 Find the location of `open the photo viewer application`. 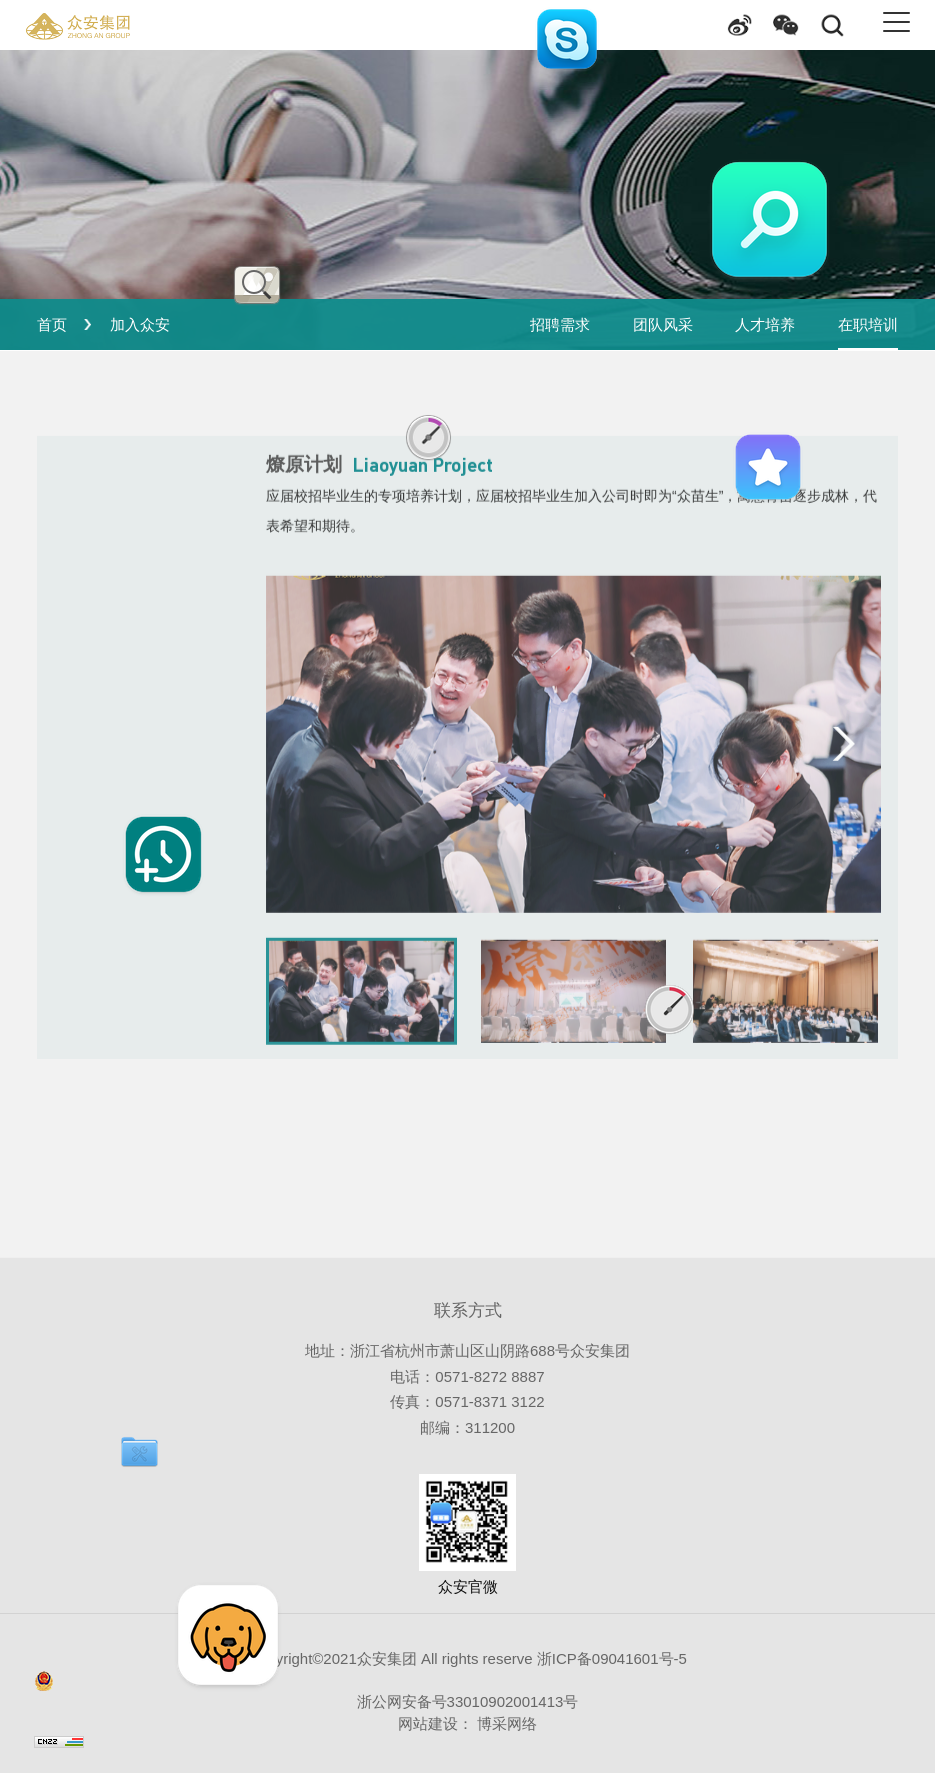

open the photo viewer application is located at coordinates (257, 285).